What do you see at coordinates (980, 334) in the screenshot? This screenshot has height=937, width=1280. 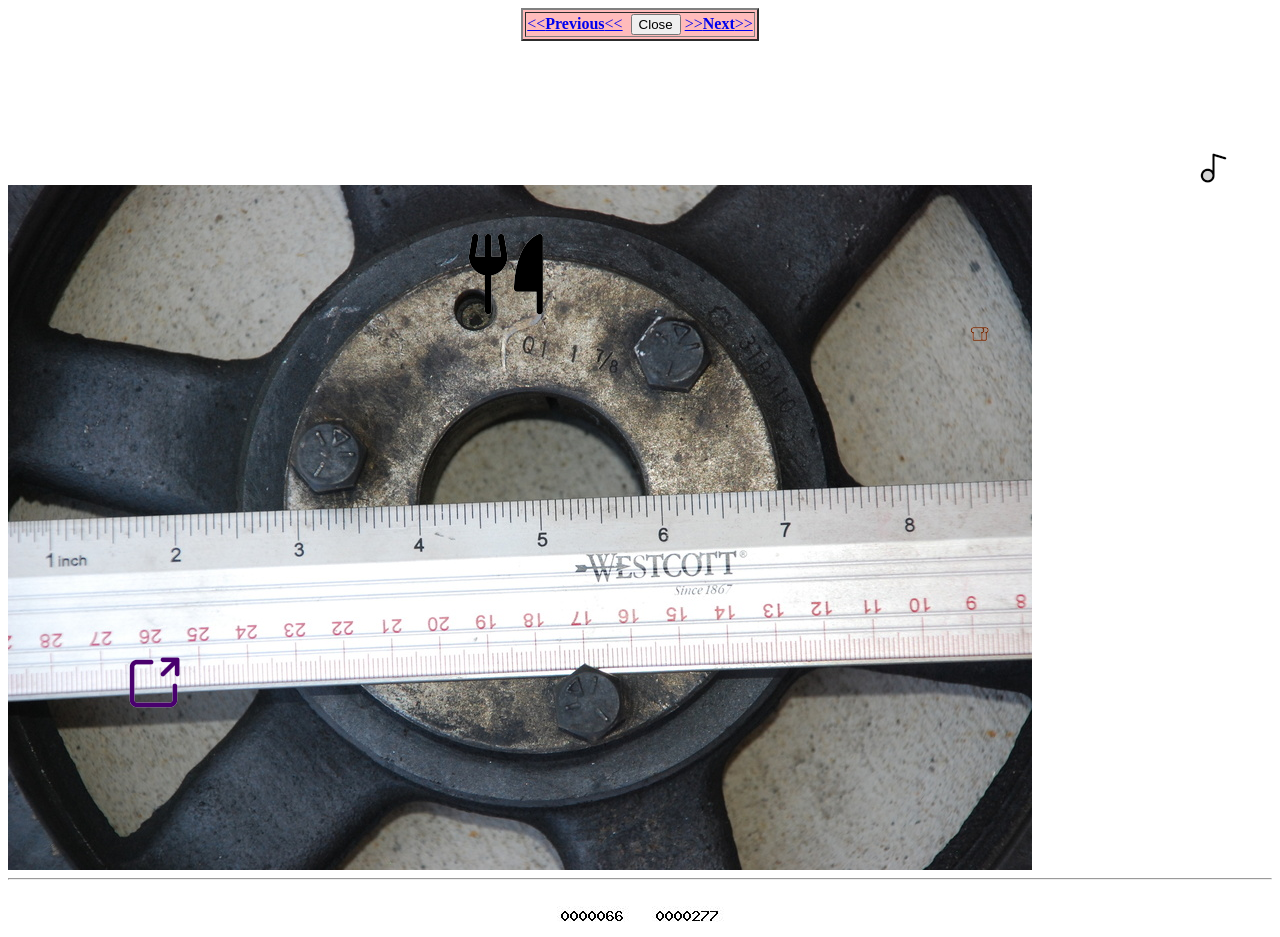 I see `browse bakery or bread products` at bounding box center [980, 334].